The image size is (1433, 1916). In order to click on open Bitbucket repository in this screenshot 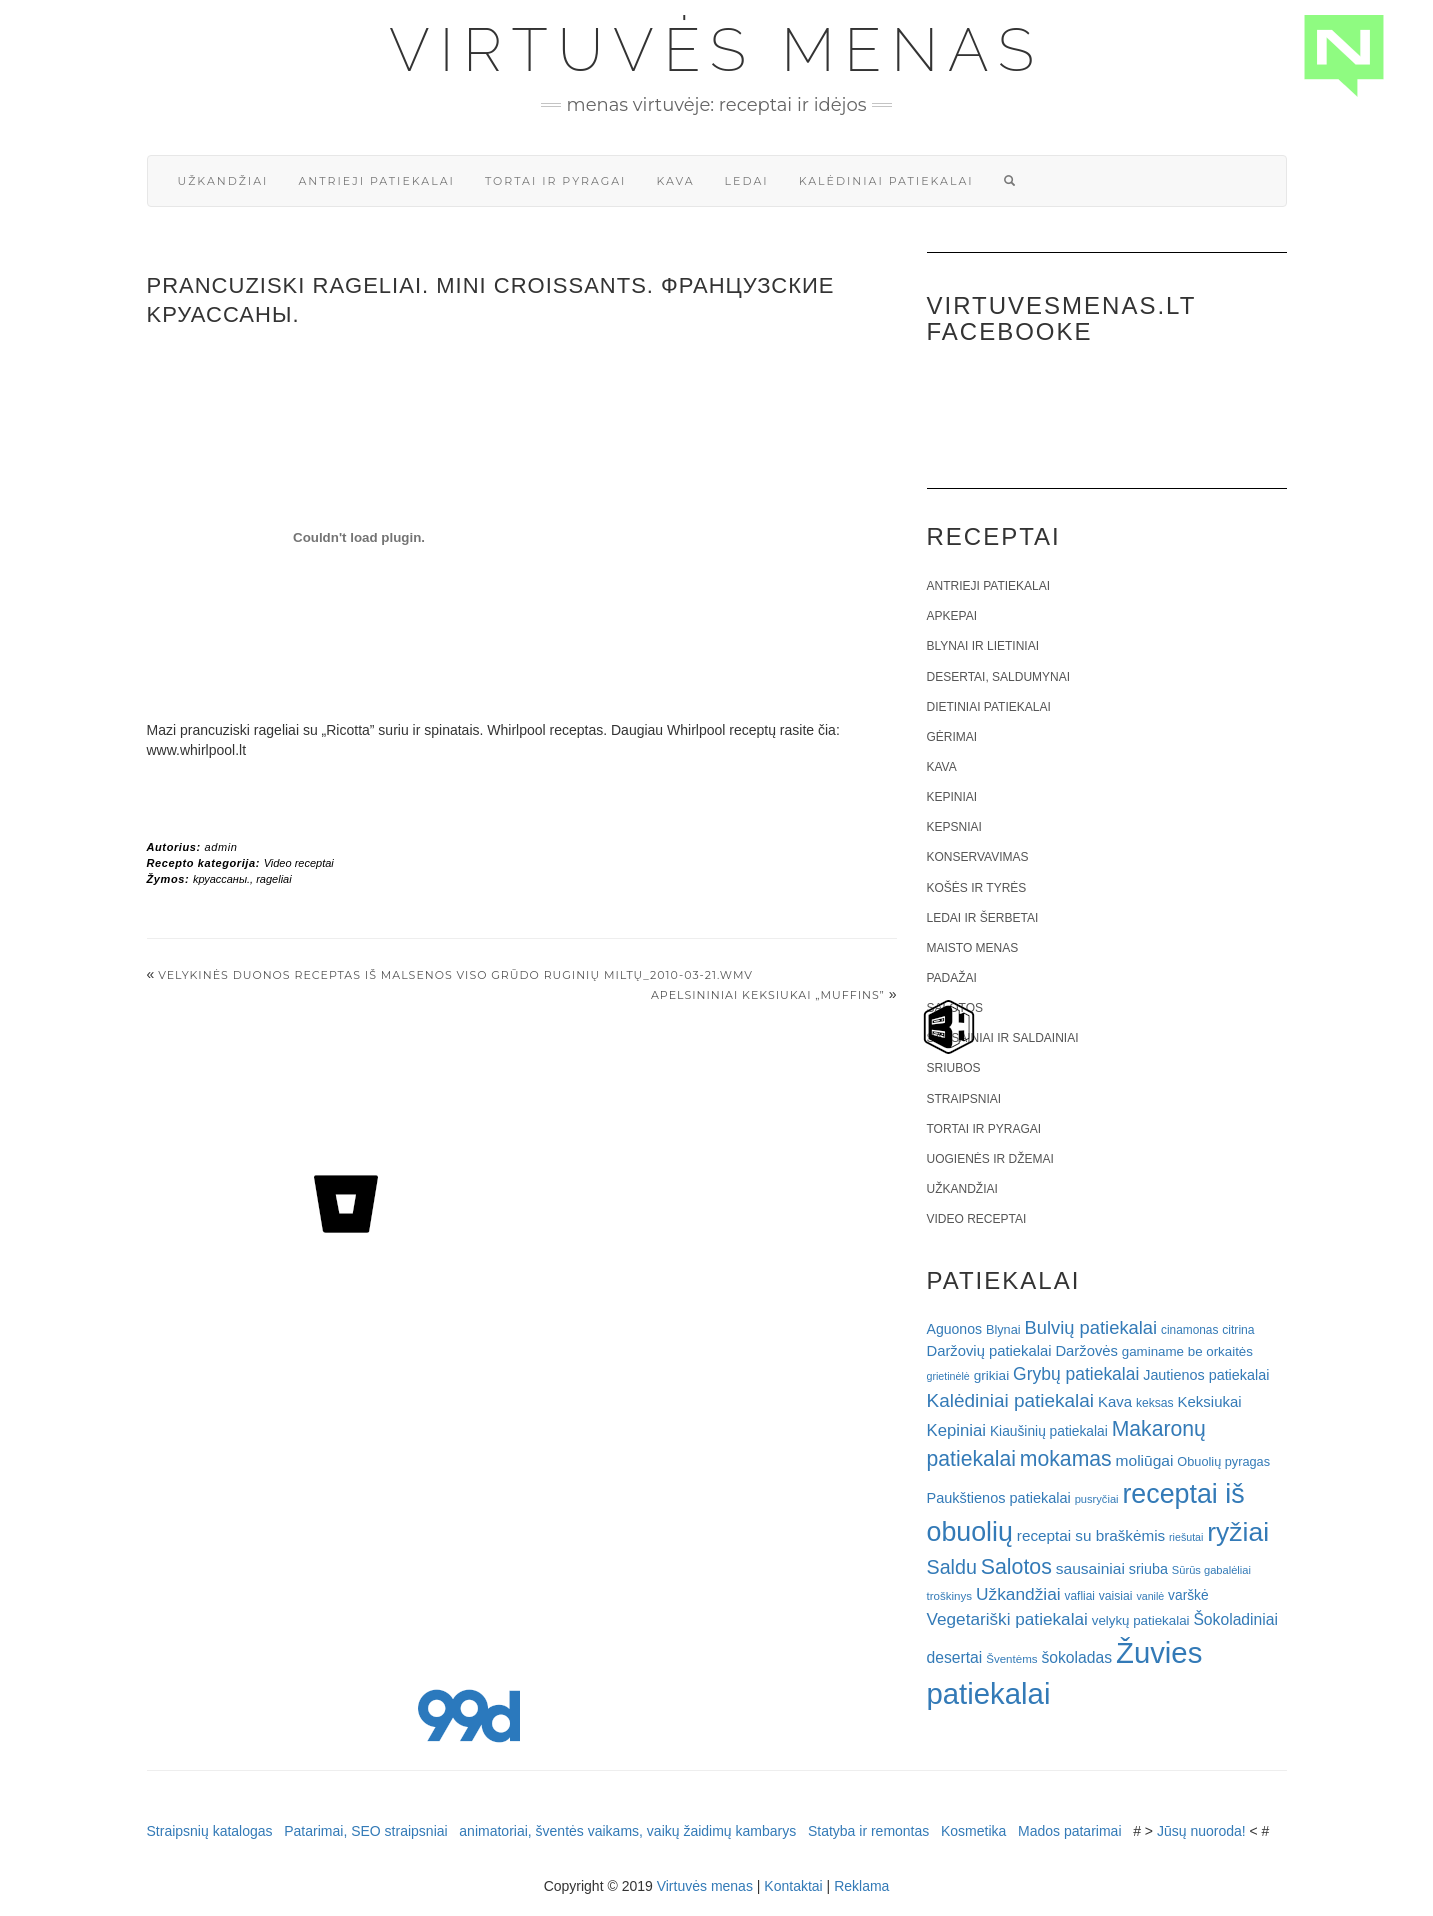, I will do `click(346, 1204)`.